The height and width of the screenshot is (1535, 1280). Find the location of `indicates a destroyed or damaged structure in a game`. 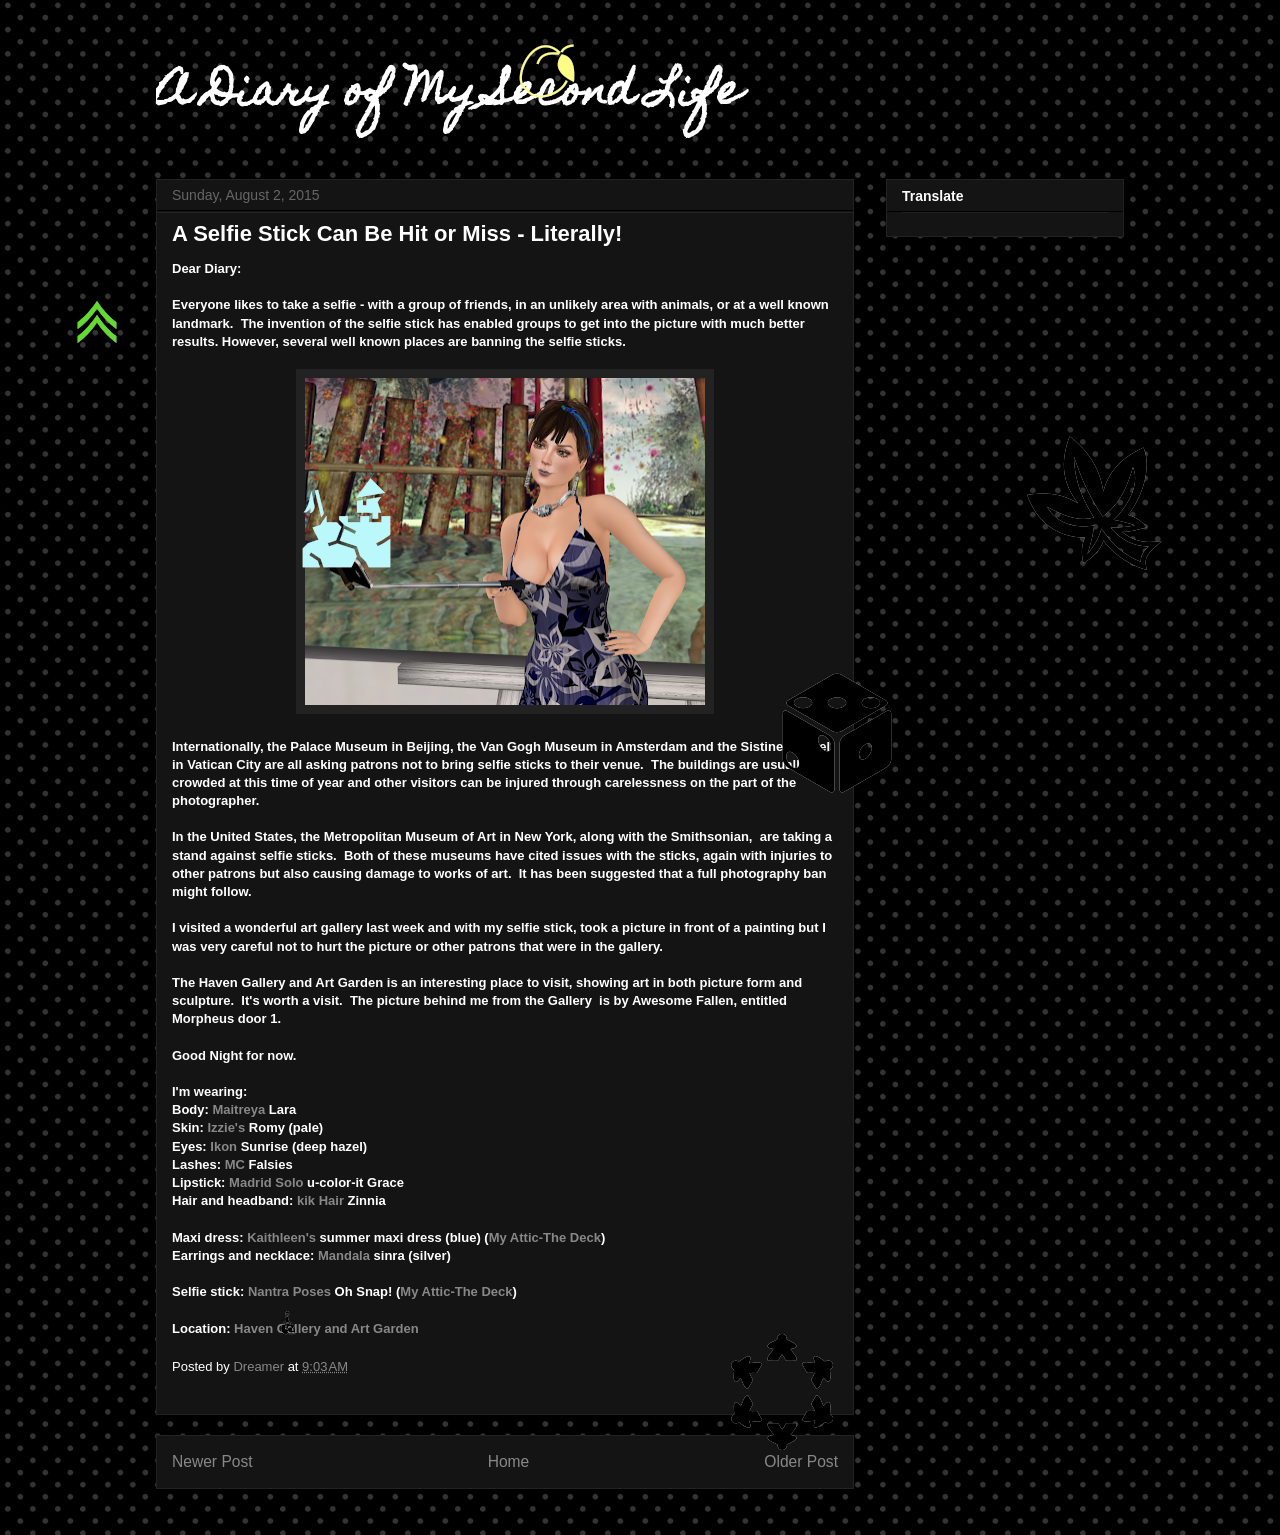

indicates a destroyed or damaged structure in a game is located at coordinates (346, 523).